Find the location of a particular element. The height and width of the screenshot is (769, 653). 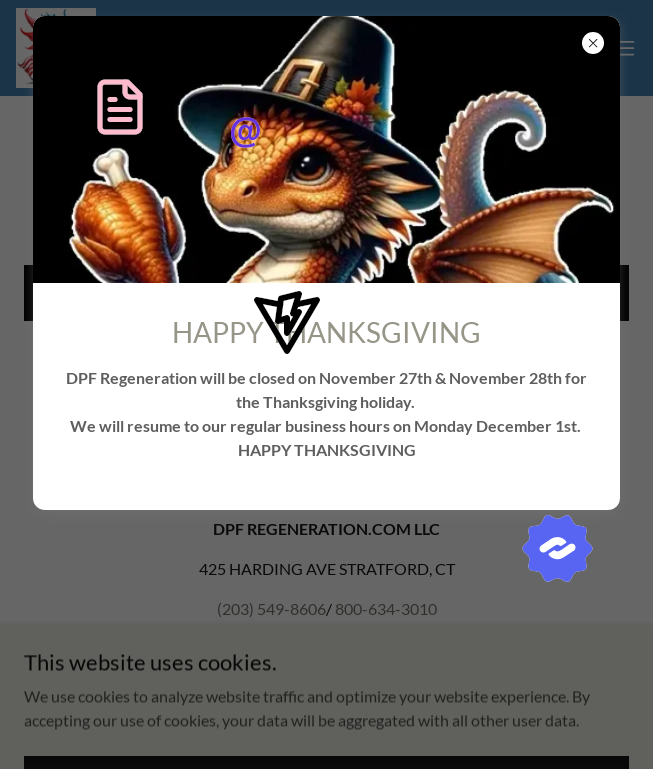

mention a user in chat is located at coordinates (245, 132).